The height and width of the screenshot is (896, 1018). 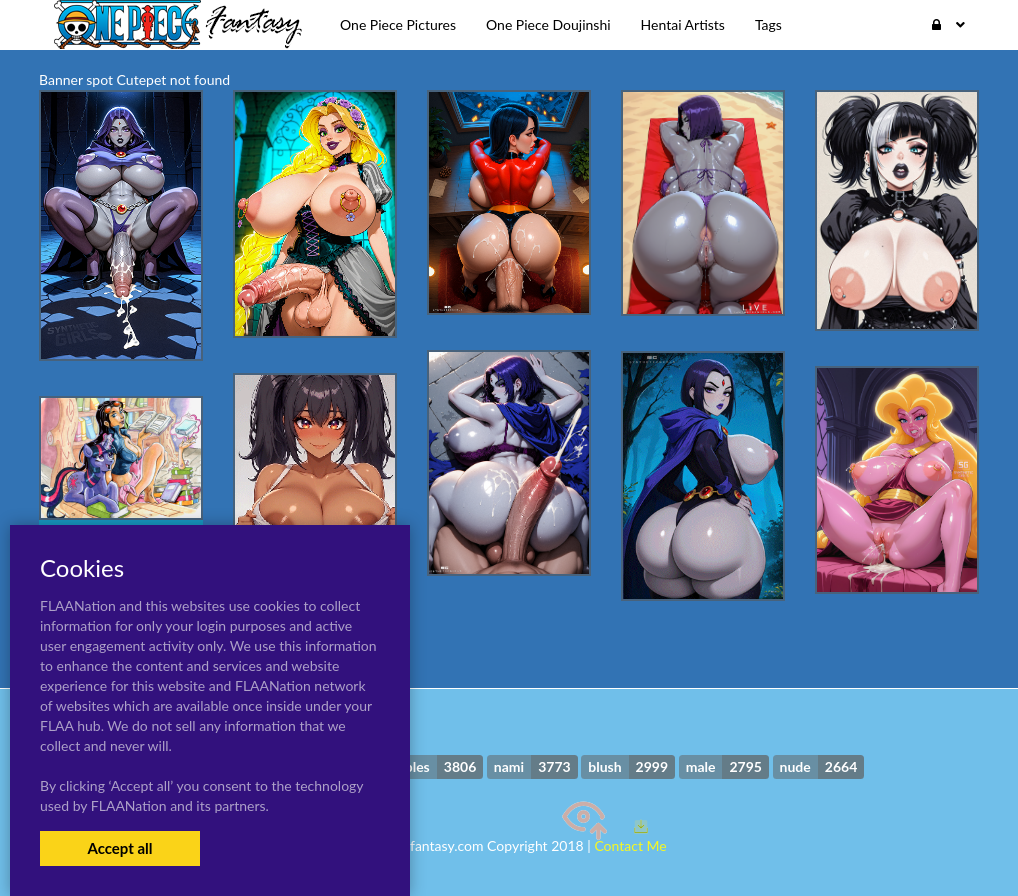 I want to click on download a file to your device, so click(x=641, y=827).